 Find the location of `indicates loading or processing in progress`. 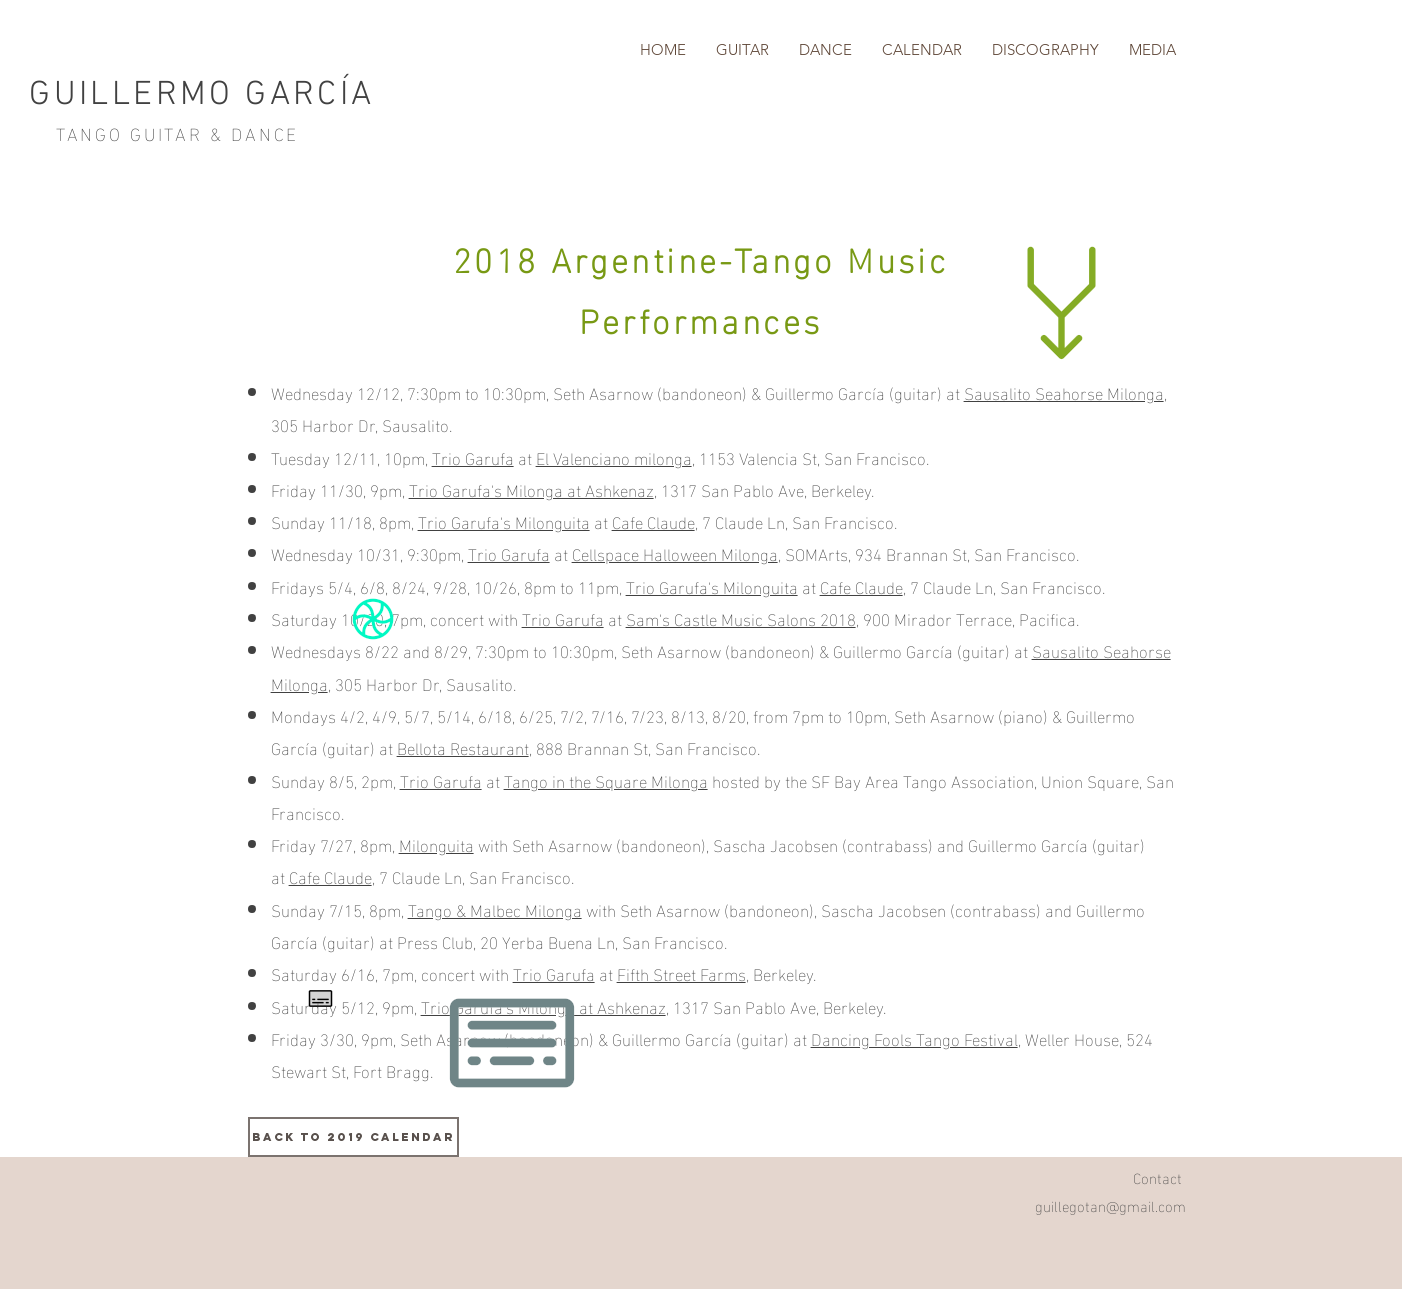

indicates loading or processing in progress is located at coordinates (373, 619).